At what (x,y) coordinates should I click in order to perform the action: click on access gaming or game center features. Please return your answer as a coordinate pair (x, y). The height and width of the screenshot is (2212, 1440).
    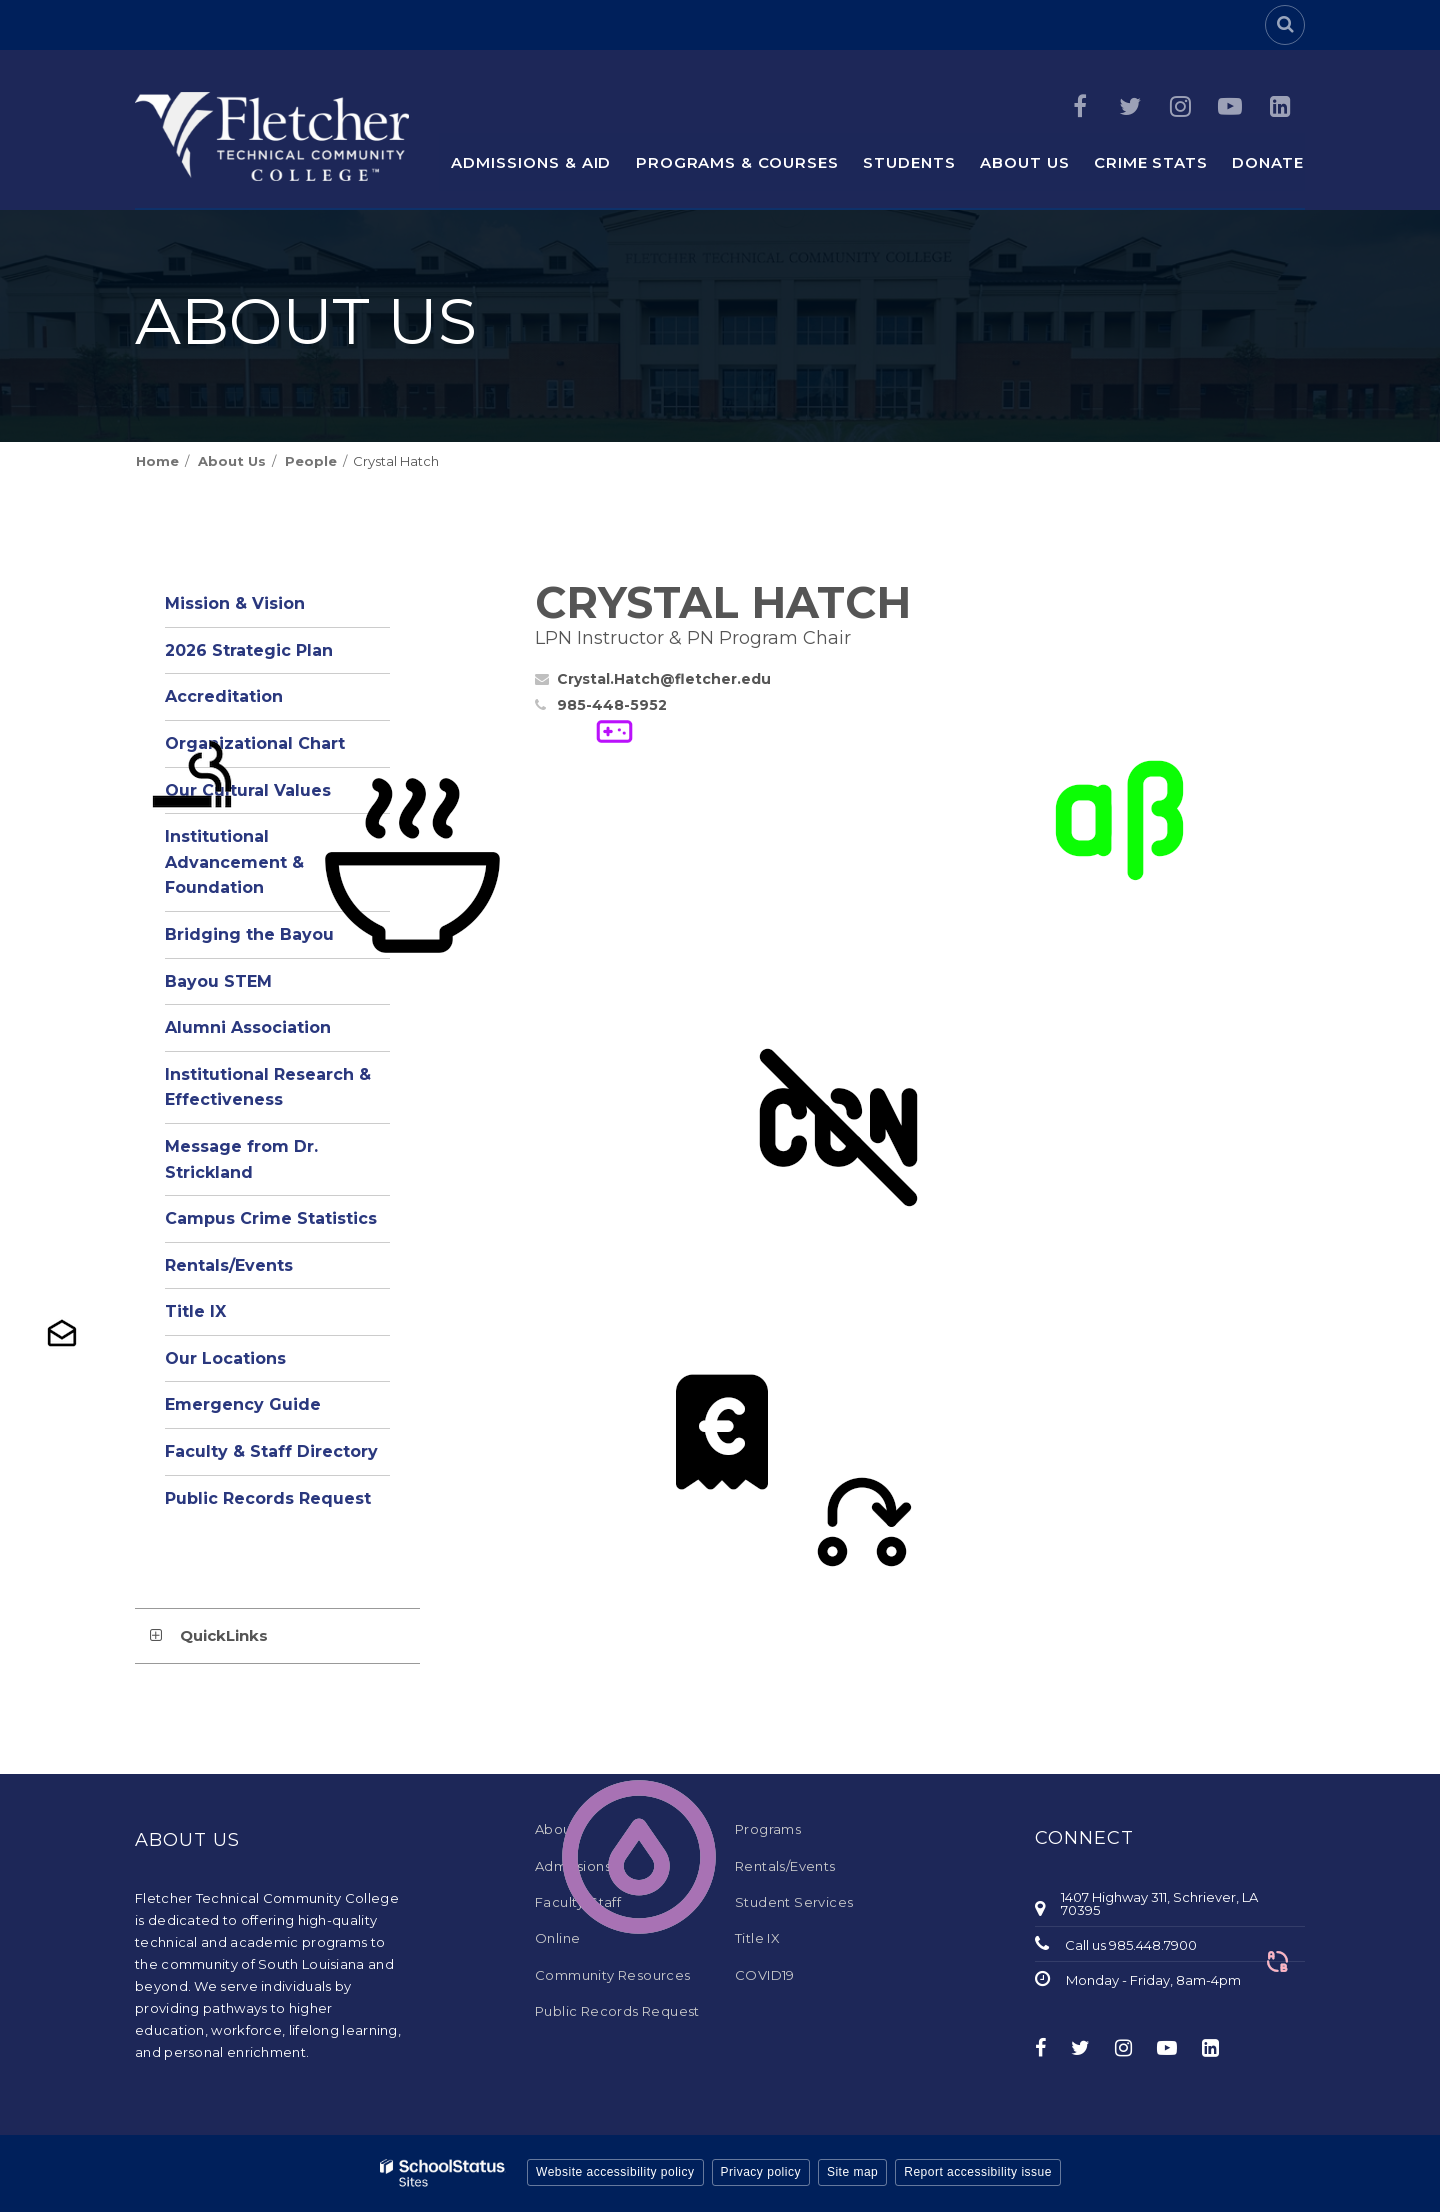
    Looking at the image, I should click on (614, 731).